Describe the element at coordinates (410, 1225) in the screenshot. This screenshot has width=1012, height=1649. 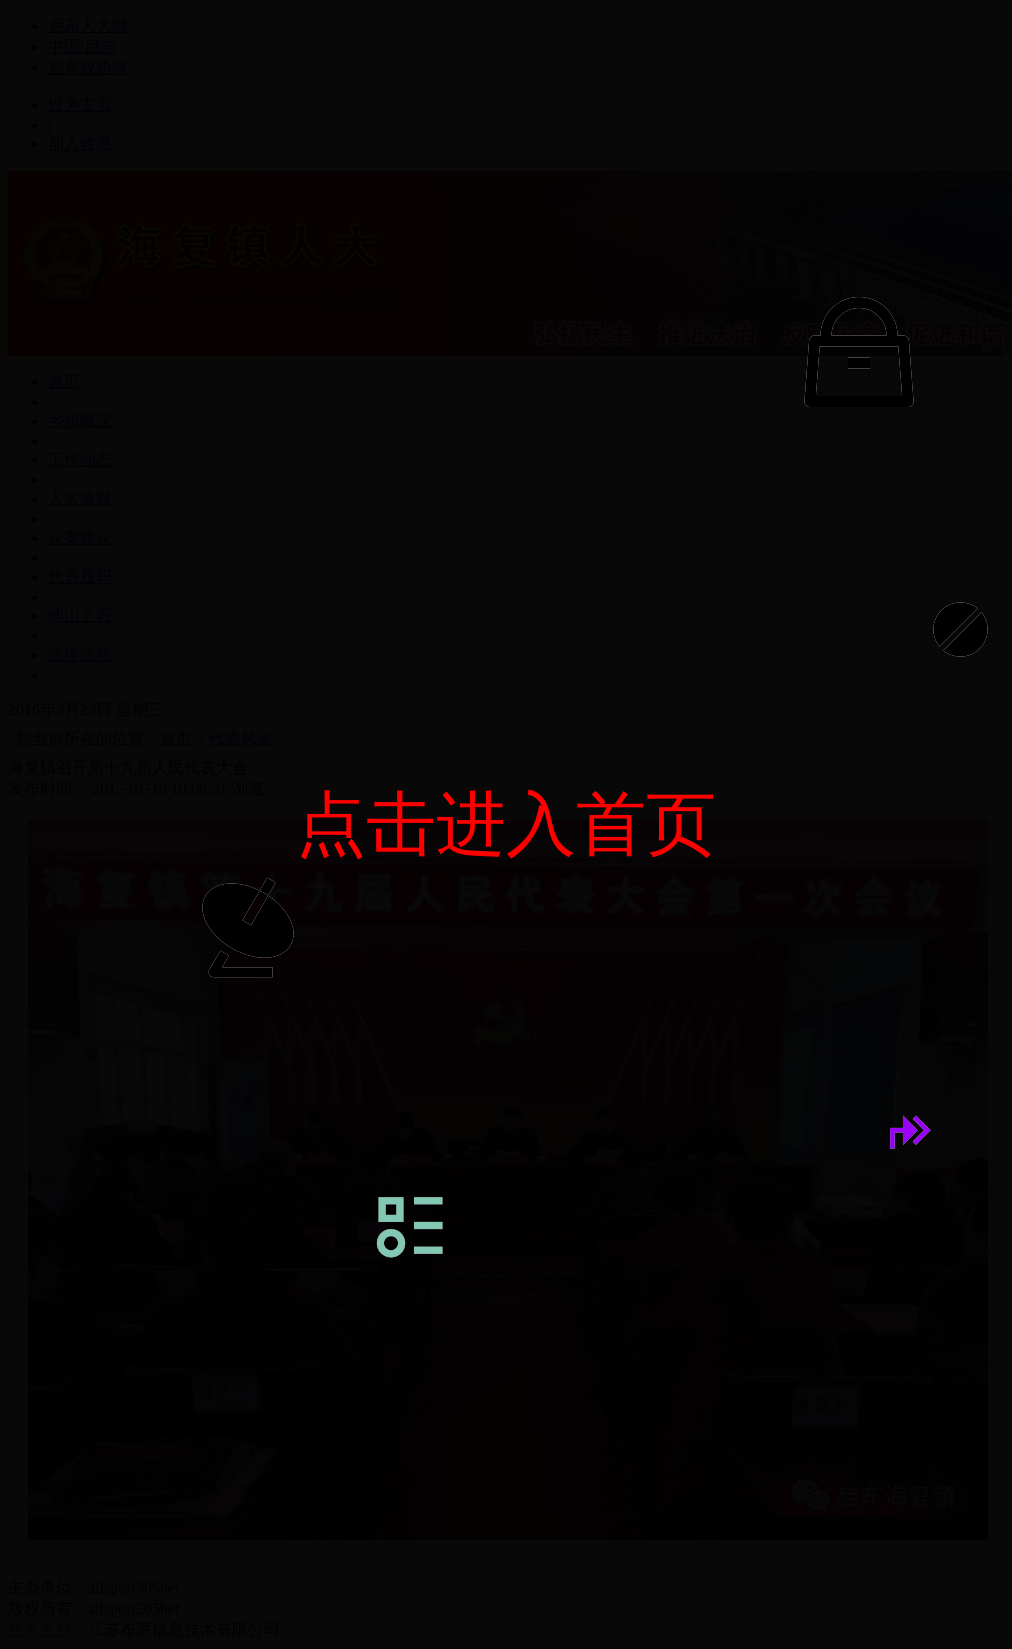
I see `view list with mixed content types` at that location.